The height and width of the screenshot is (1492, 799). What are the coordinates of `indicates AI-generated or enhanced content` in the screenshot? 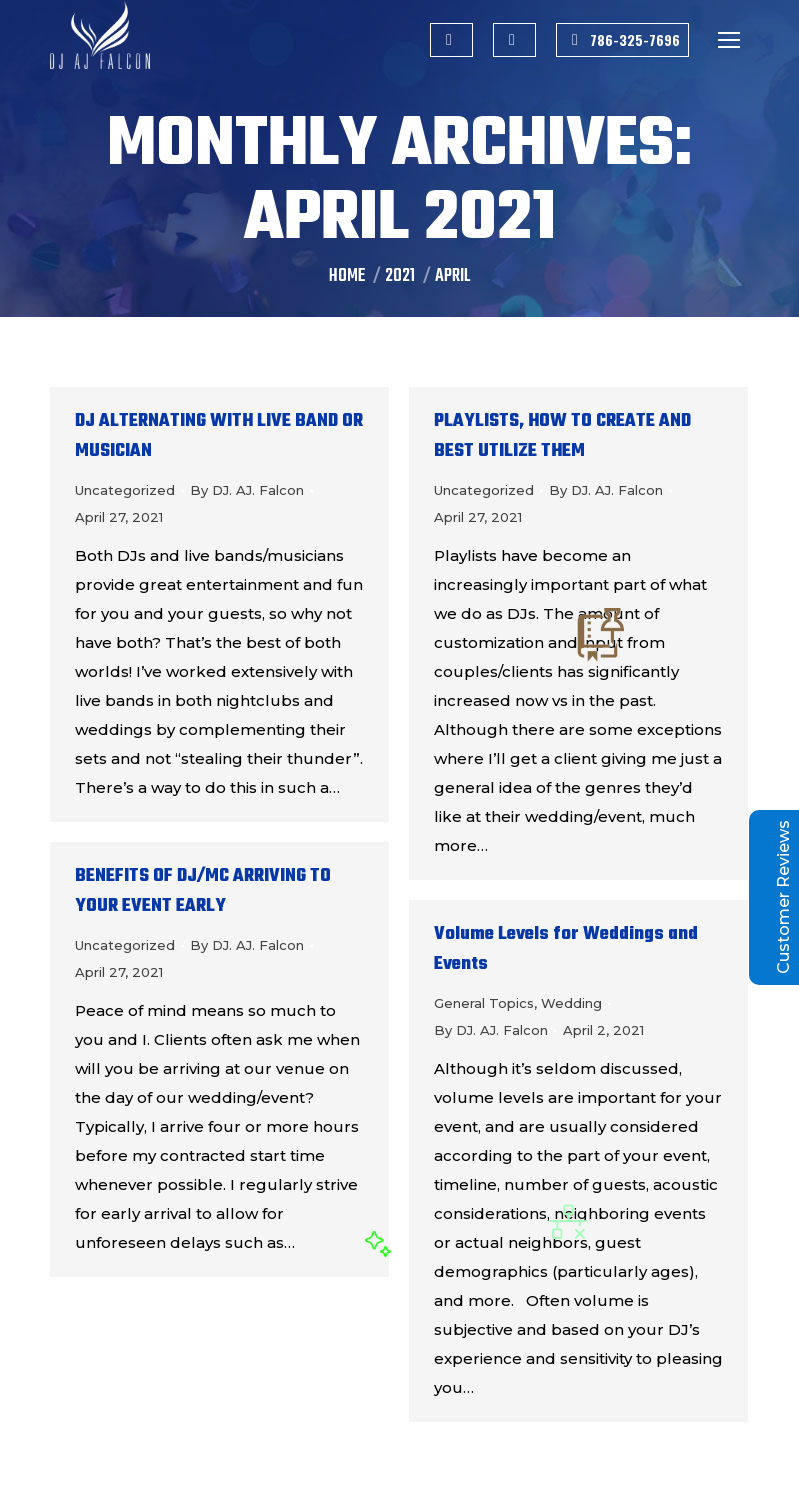 It's located at (378, 1244).